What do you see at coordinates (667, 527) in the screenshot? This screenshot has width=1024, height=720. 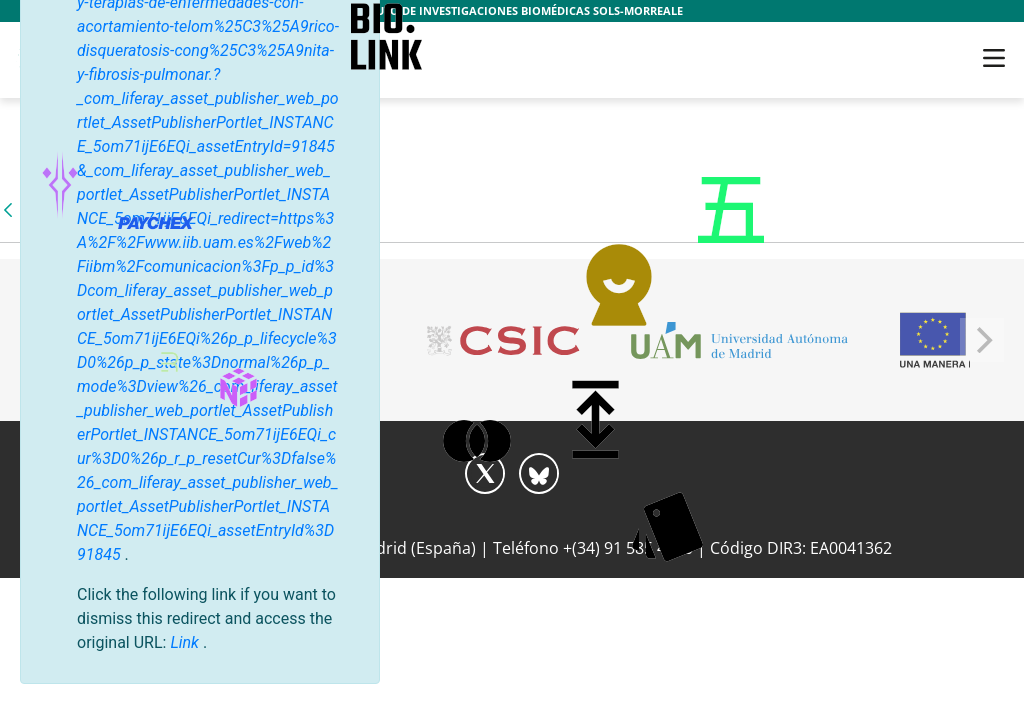 I see `access pantone color matching tools` at bounding box center [667, 527].